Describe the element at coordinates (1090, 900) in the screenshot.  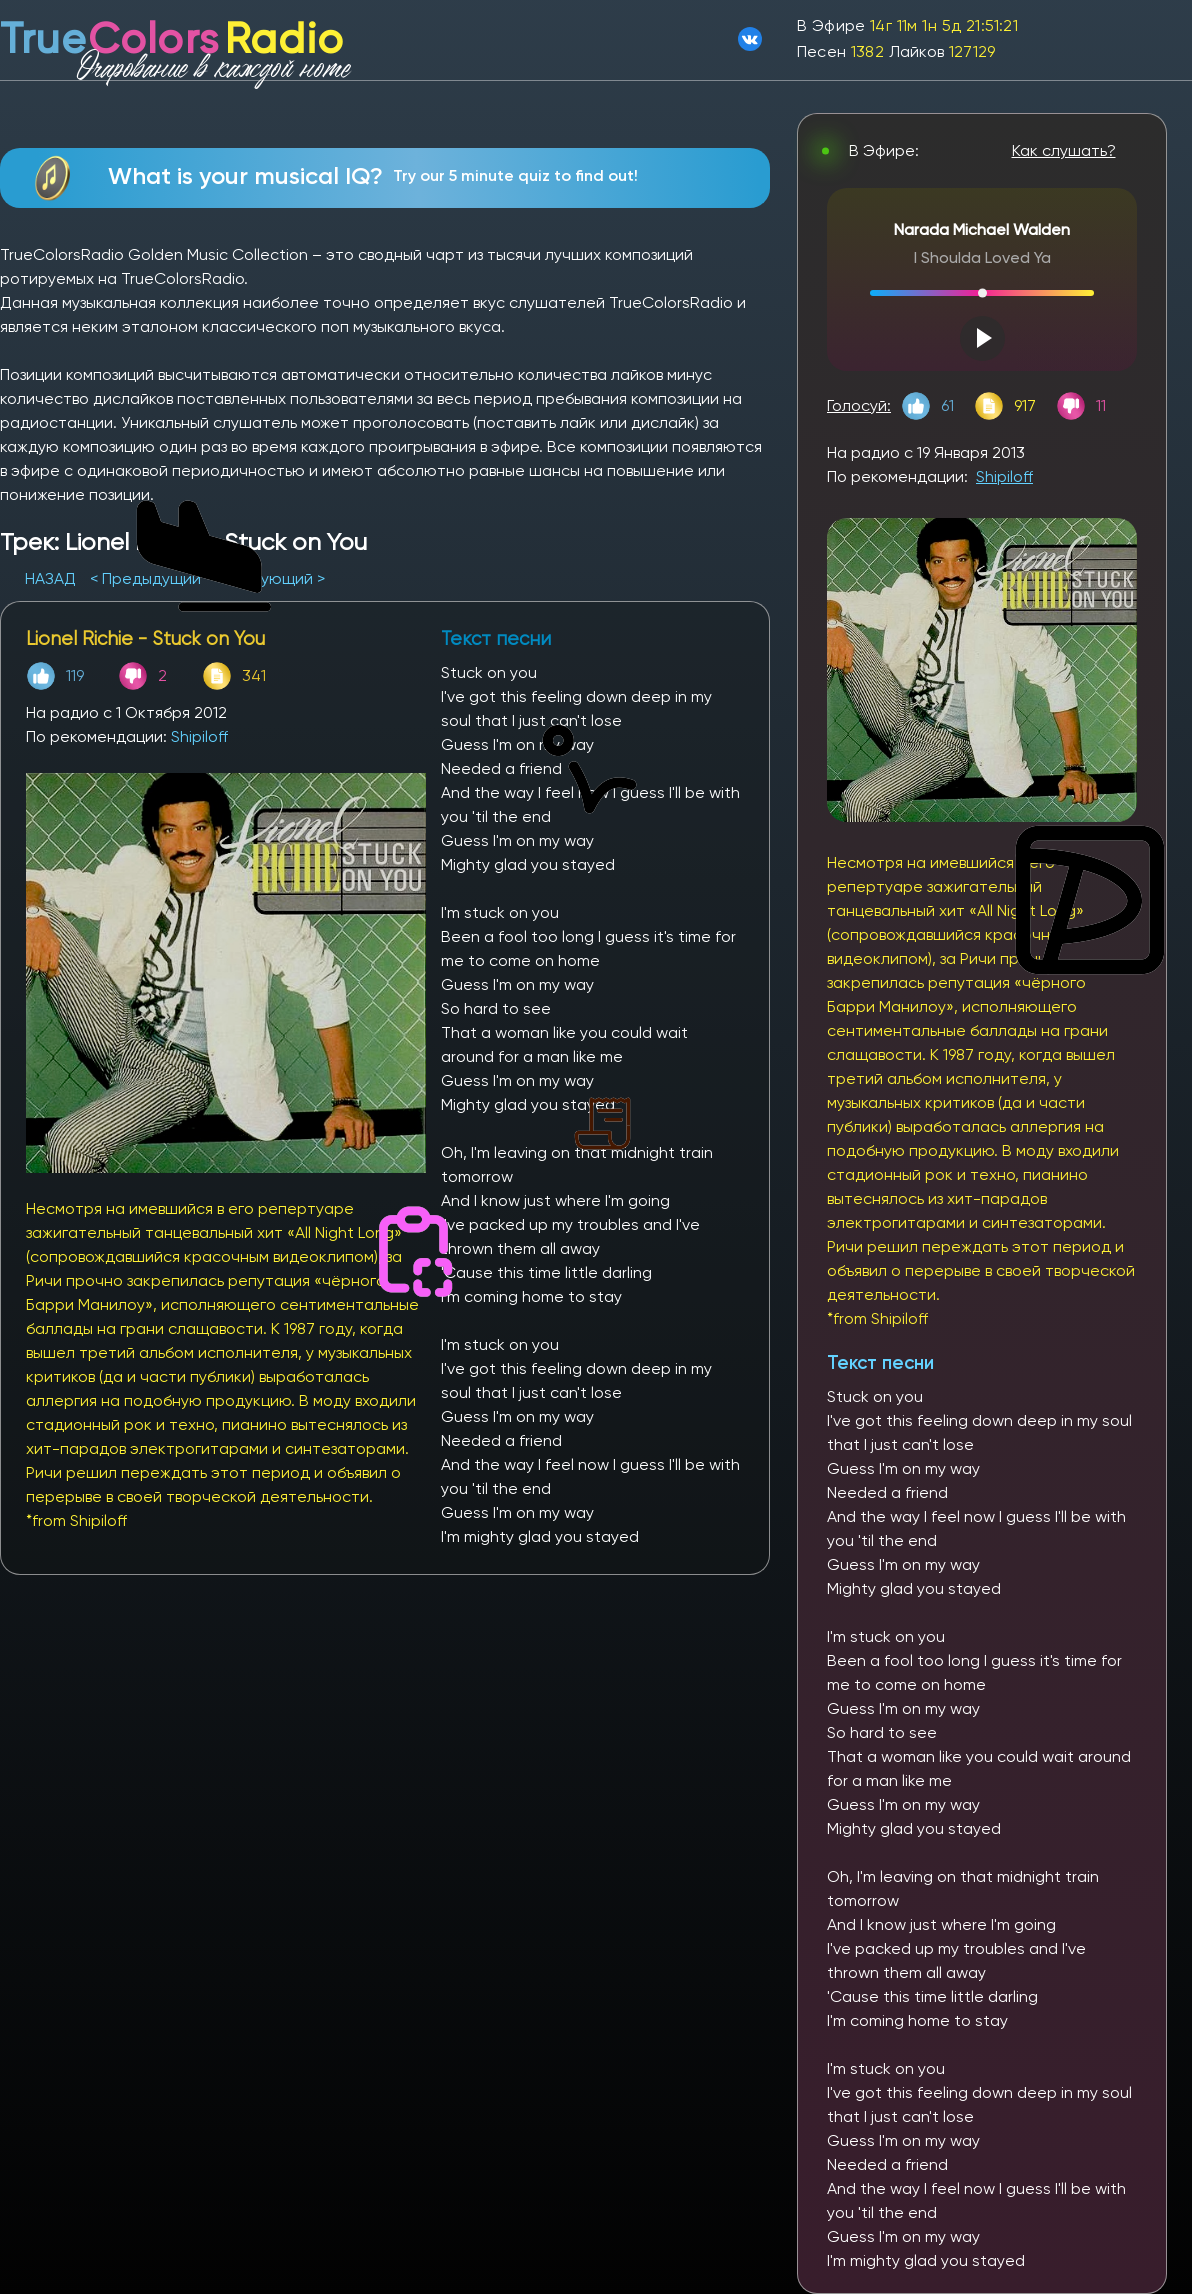
I see `pay with paypay` at that location.